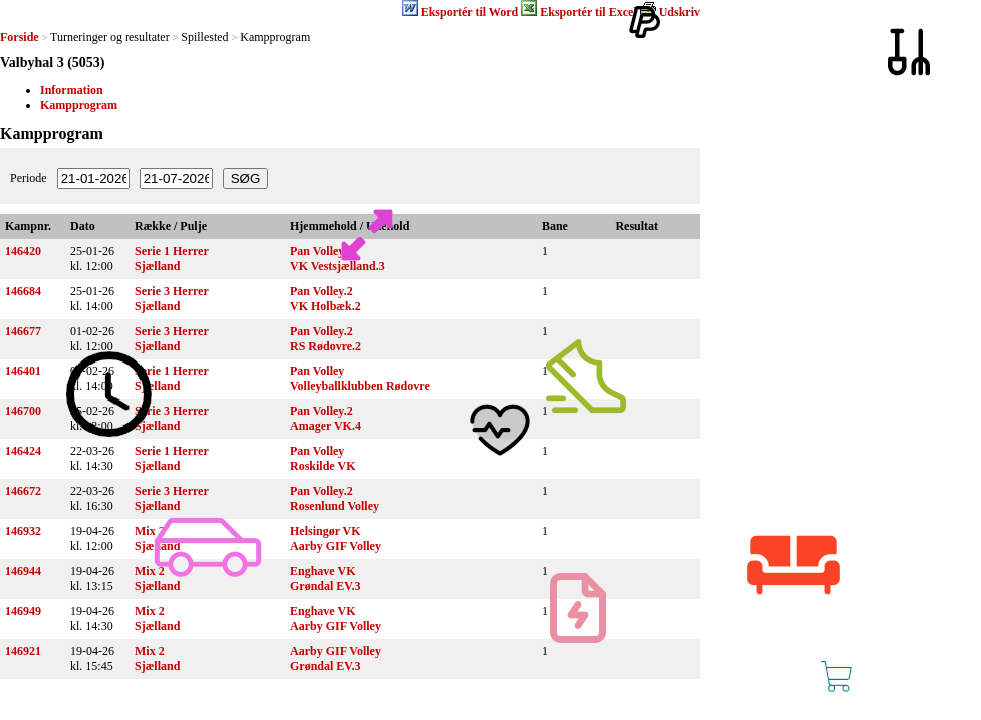  I want to click on pay with PayPal, so click(644, 22).